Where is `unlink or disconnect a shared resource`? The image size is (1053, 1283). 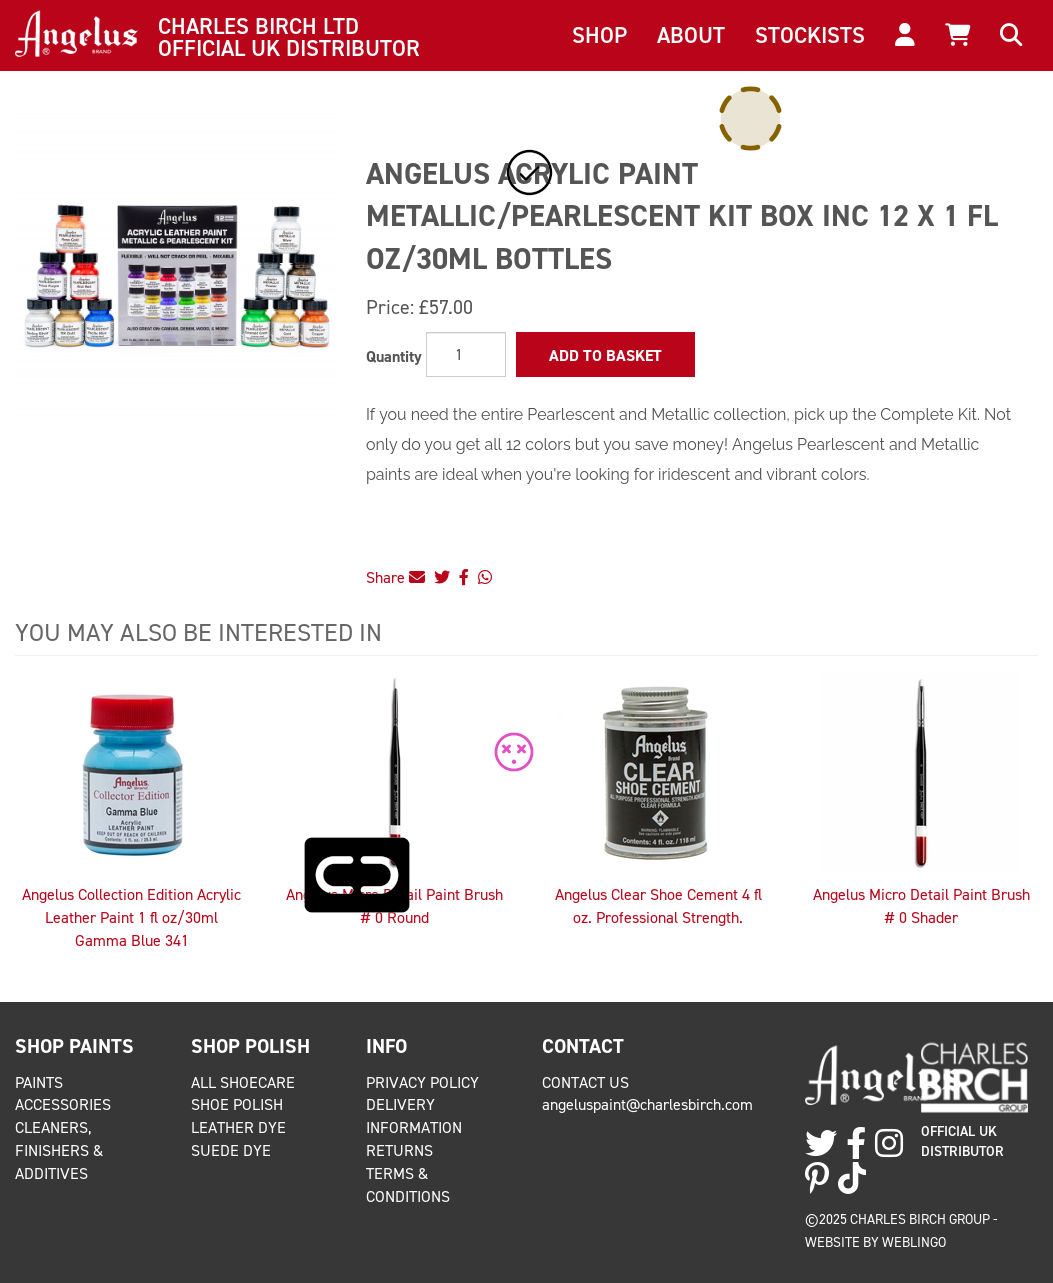 unlink or disconnect a shared resource is located at coordinates (357, 875).